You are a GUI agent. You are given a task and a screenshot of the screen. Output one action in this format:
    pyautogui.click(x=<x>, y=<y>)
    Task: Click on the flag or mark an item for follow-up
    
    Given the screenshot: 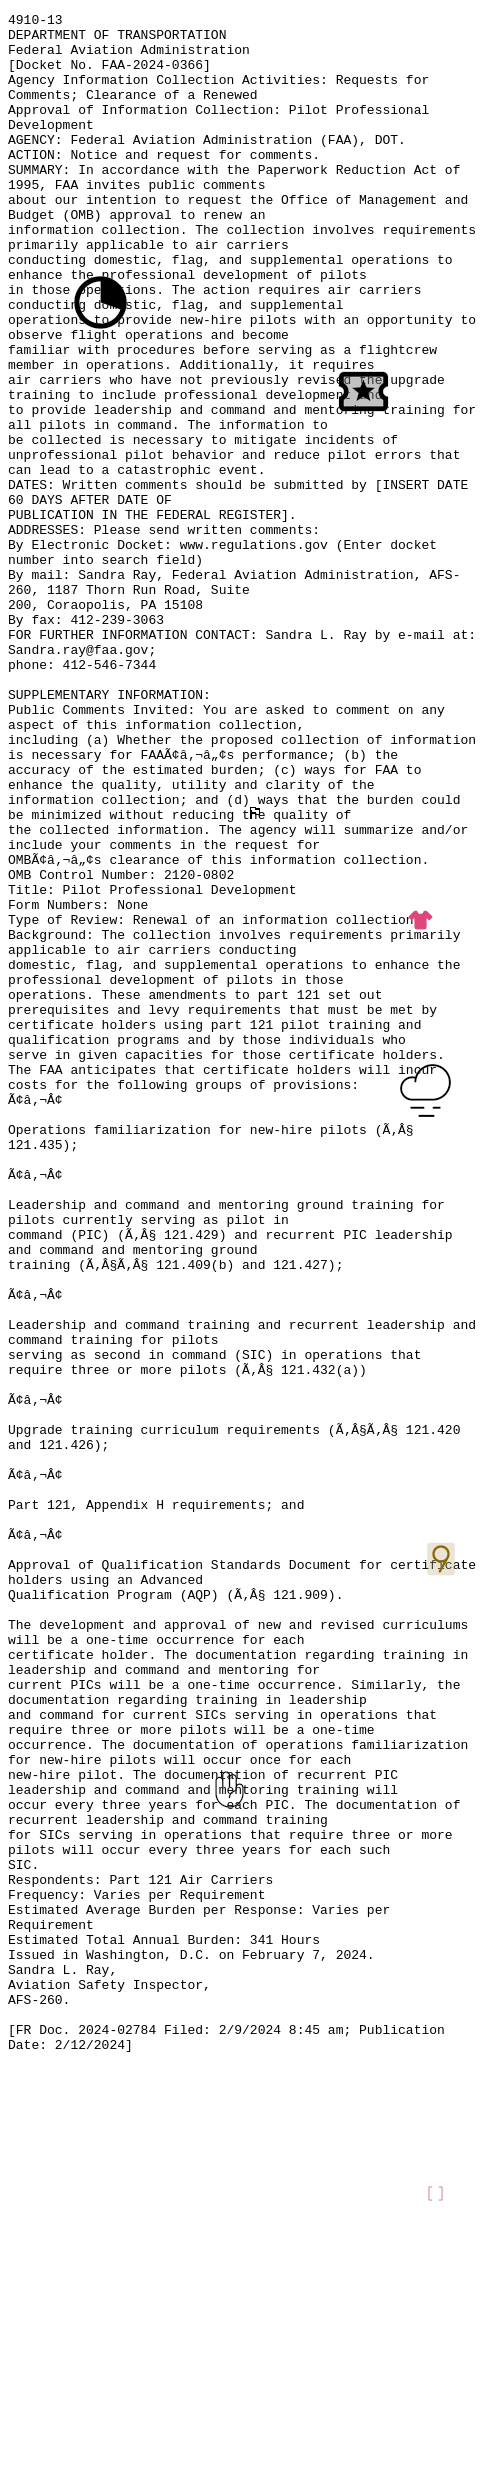 What is the action you would take?
    pyautogui.click(x=254, y=812)
    